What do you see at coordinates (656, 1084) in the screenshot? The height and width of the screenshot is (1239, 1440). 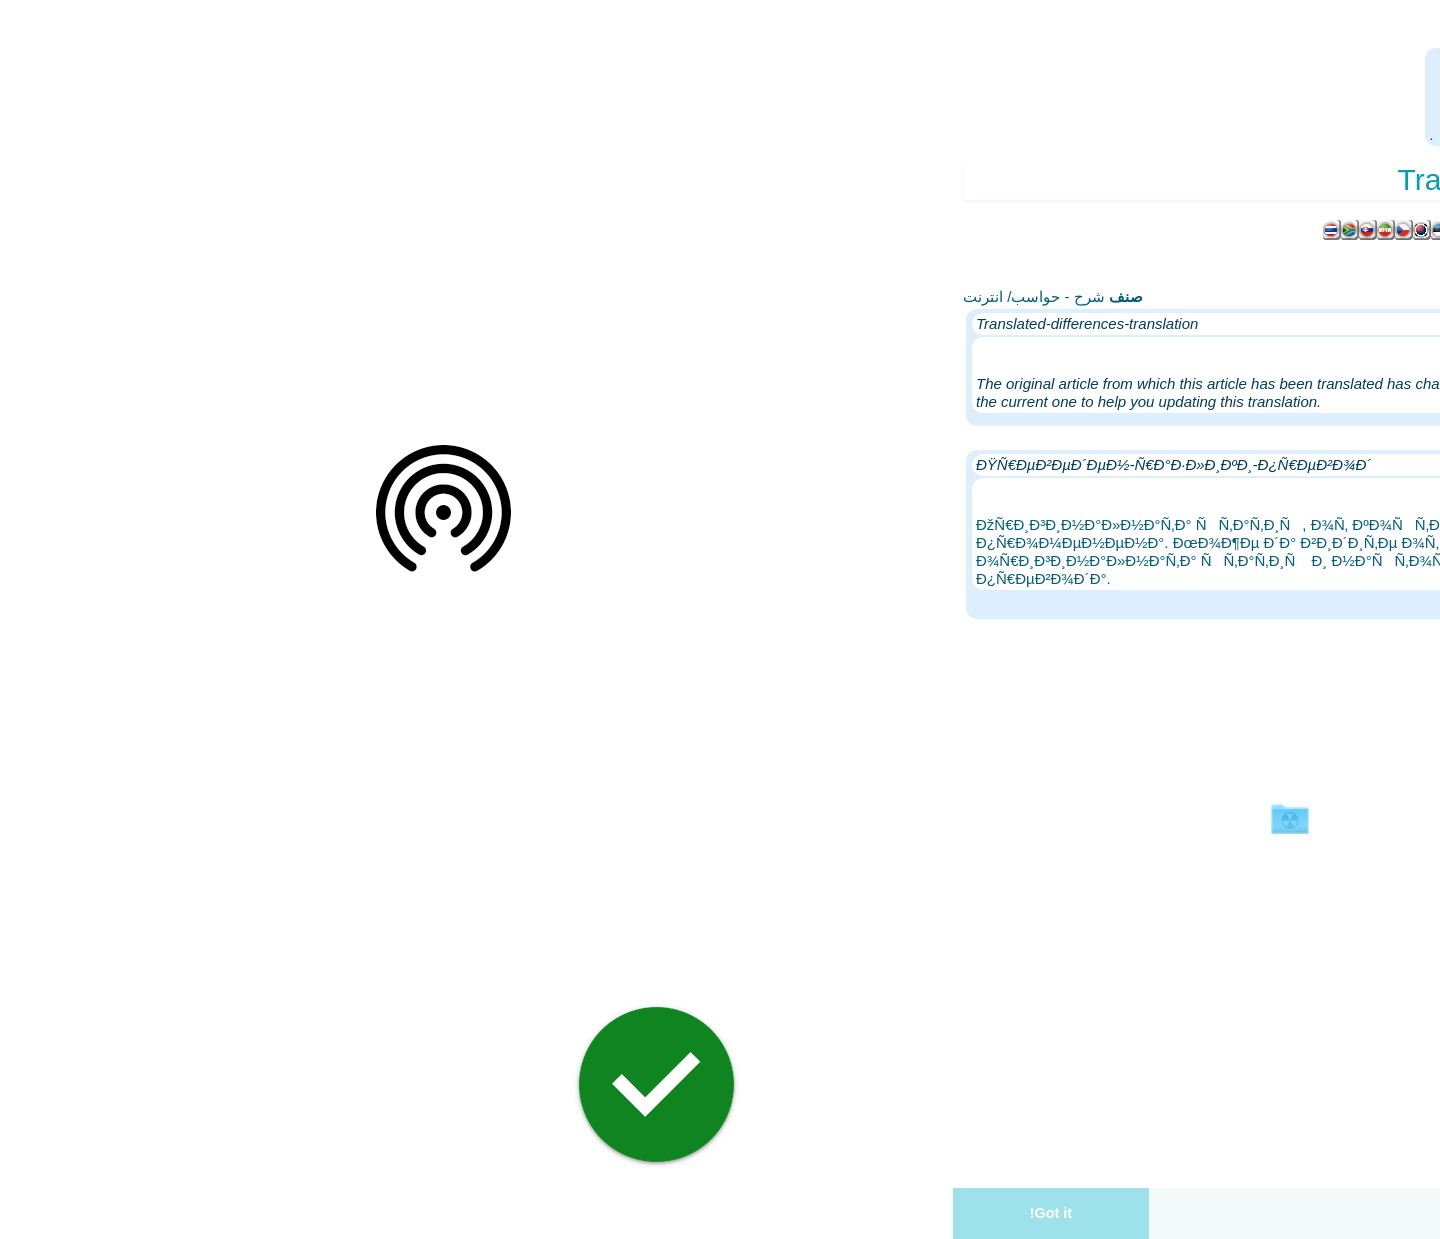 I see `confirm or accept a calculation` at bounding box center [656, 1084].